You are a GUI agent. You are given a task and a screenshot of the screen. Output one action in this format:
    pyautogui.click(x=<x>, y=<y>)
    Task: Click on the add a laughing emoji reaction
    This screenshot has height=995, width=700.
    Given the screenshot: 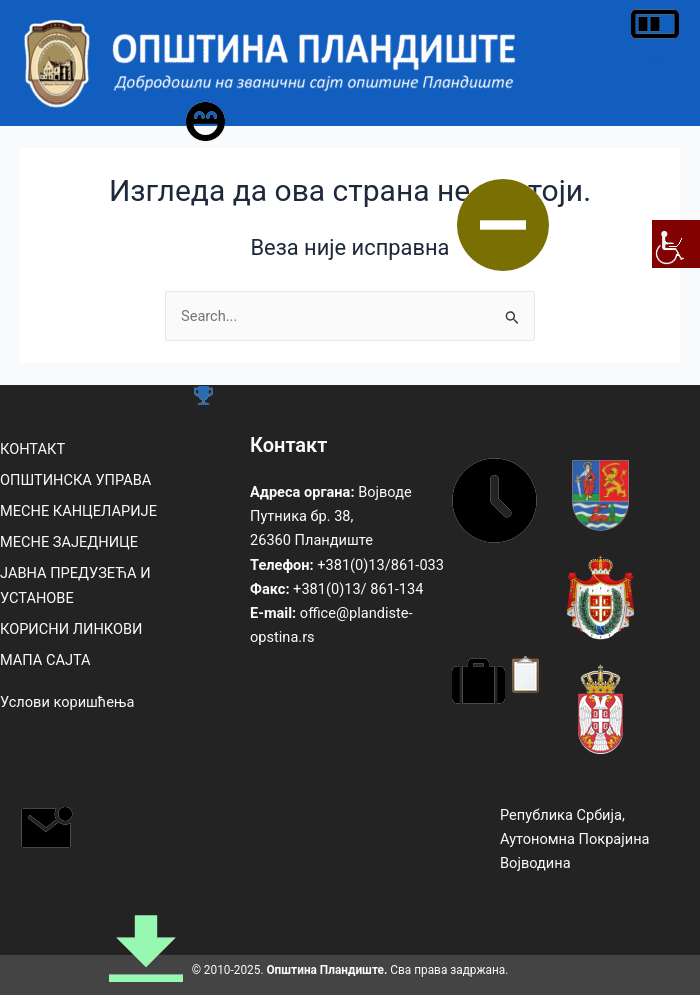 What is the action you would take?
    pyautogui.click(x=205, y=121)
    